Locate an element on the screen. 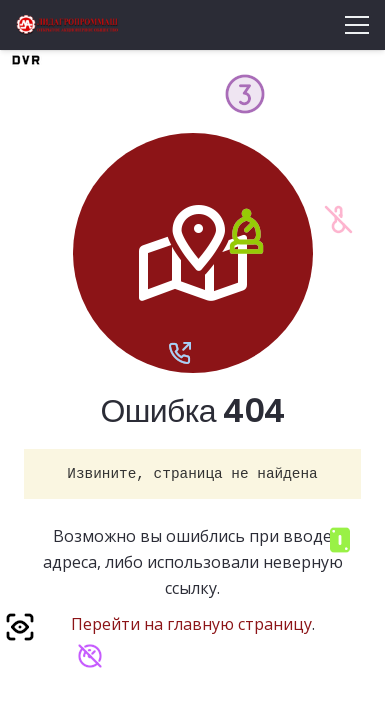 The width and height of the screenshot is (385, 720). performance monitoring disabled is located at coordinates (90, 656).